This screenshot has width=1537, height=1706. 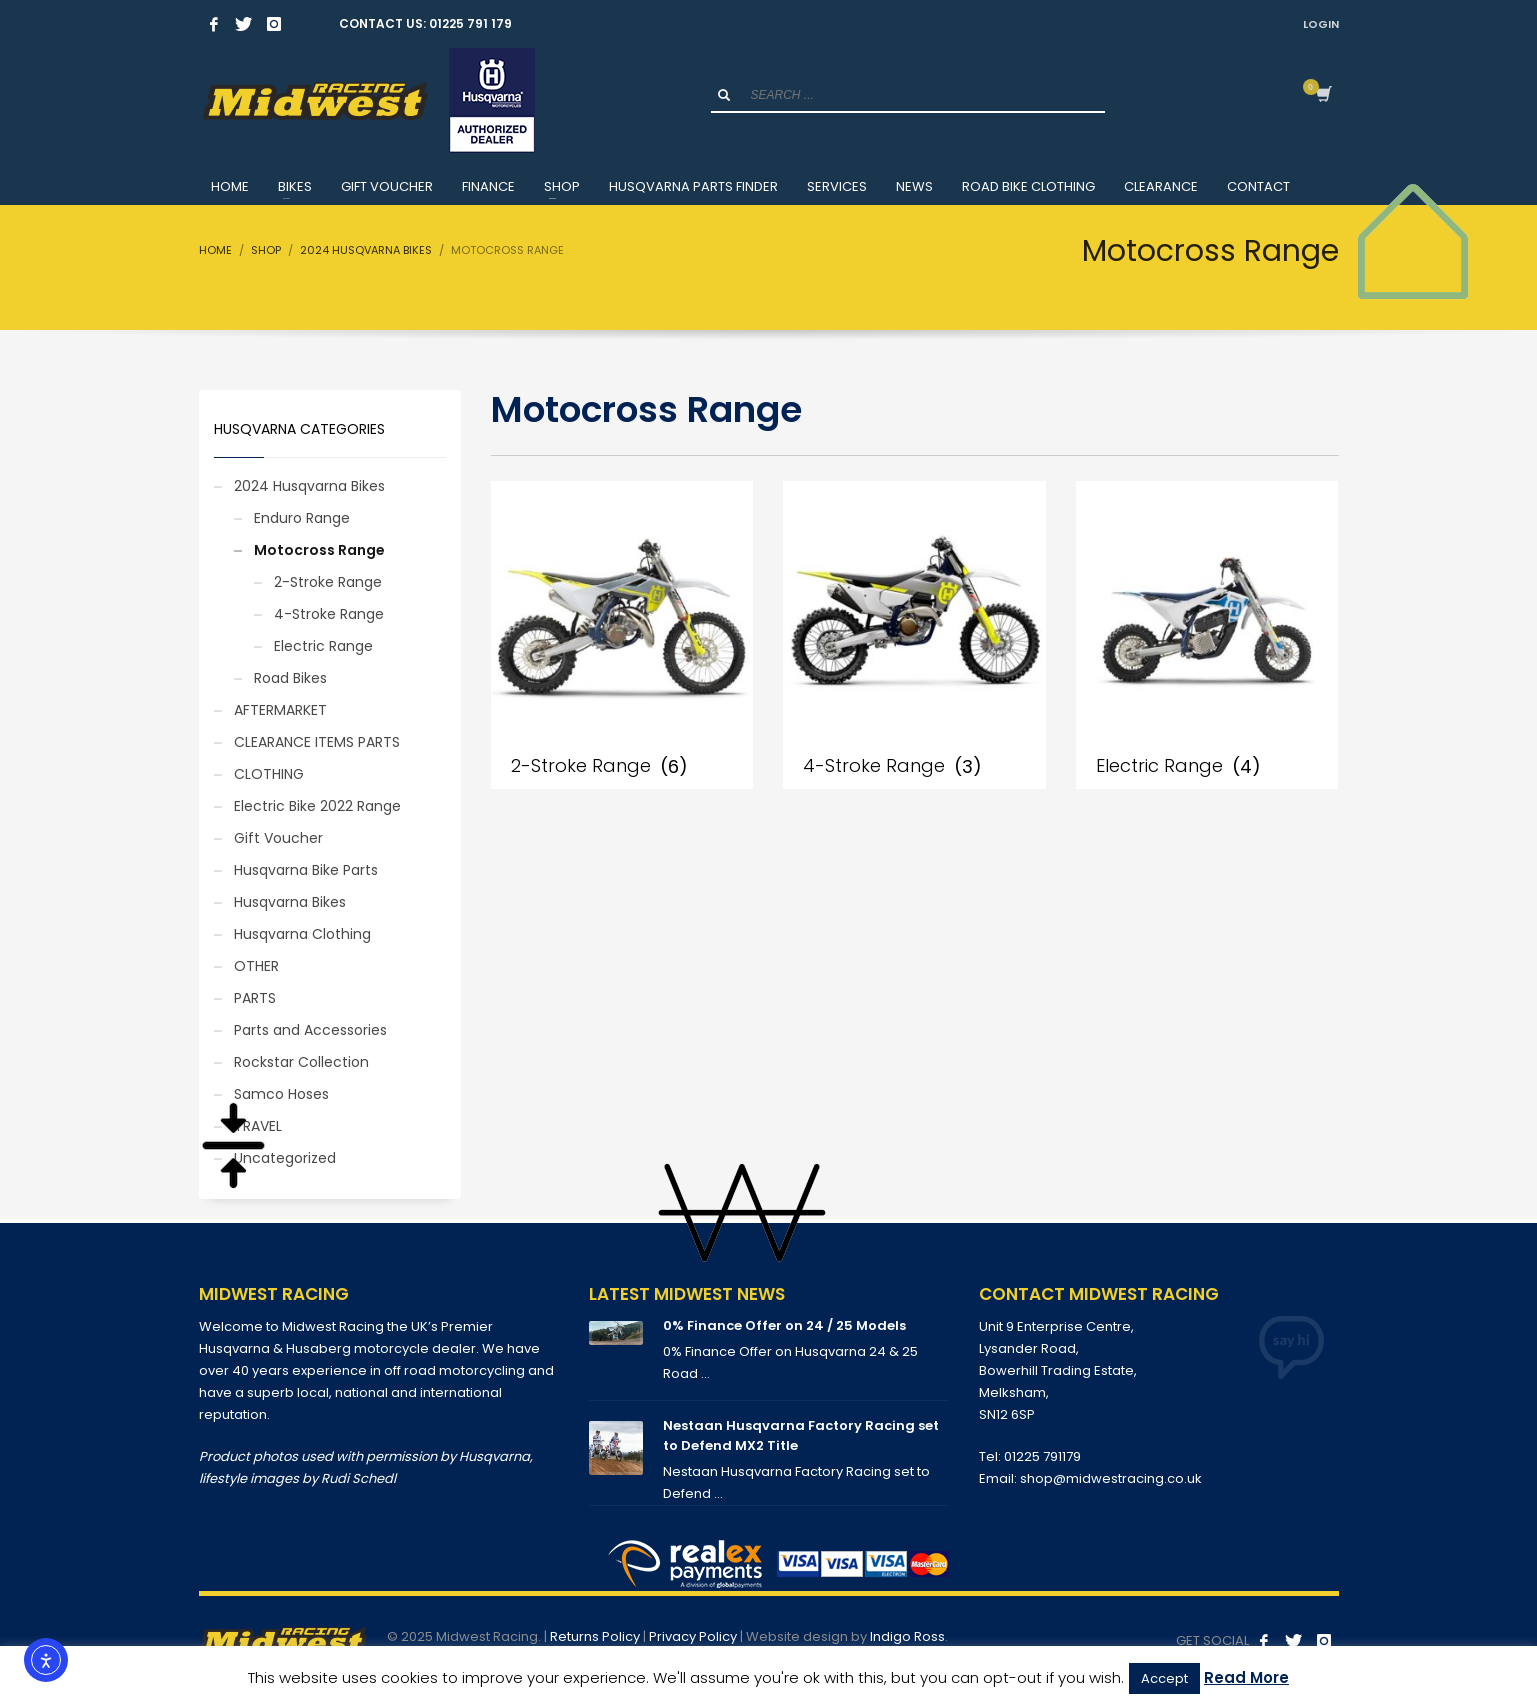 What do you see at coordinates (233, 1145) in the screenshot?
I see `center content vertically` at bounding box center [233, 1145].